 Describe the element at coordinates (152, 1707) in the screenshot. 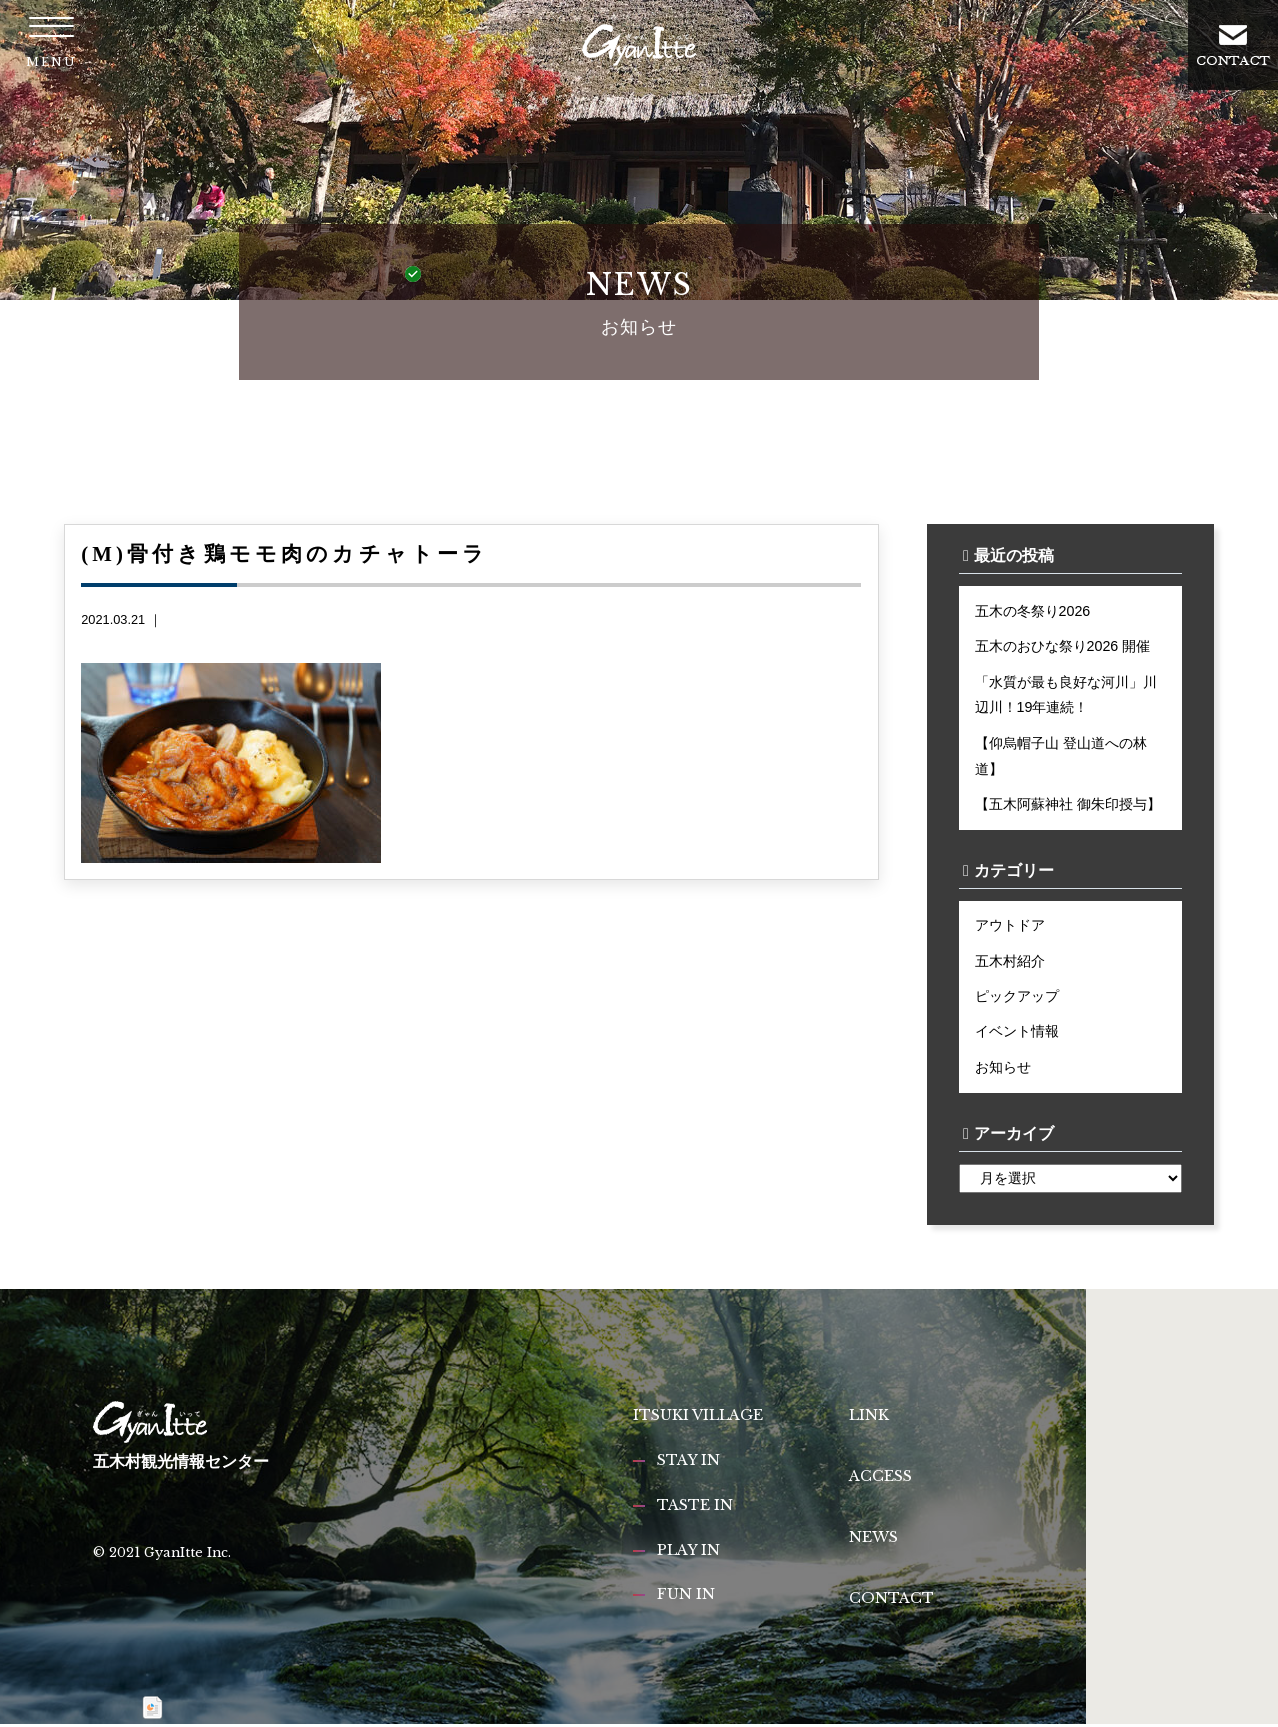

I see `open a presentation file` at that location.